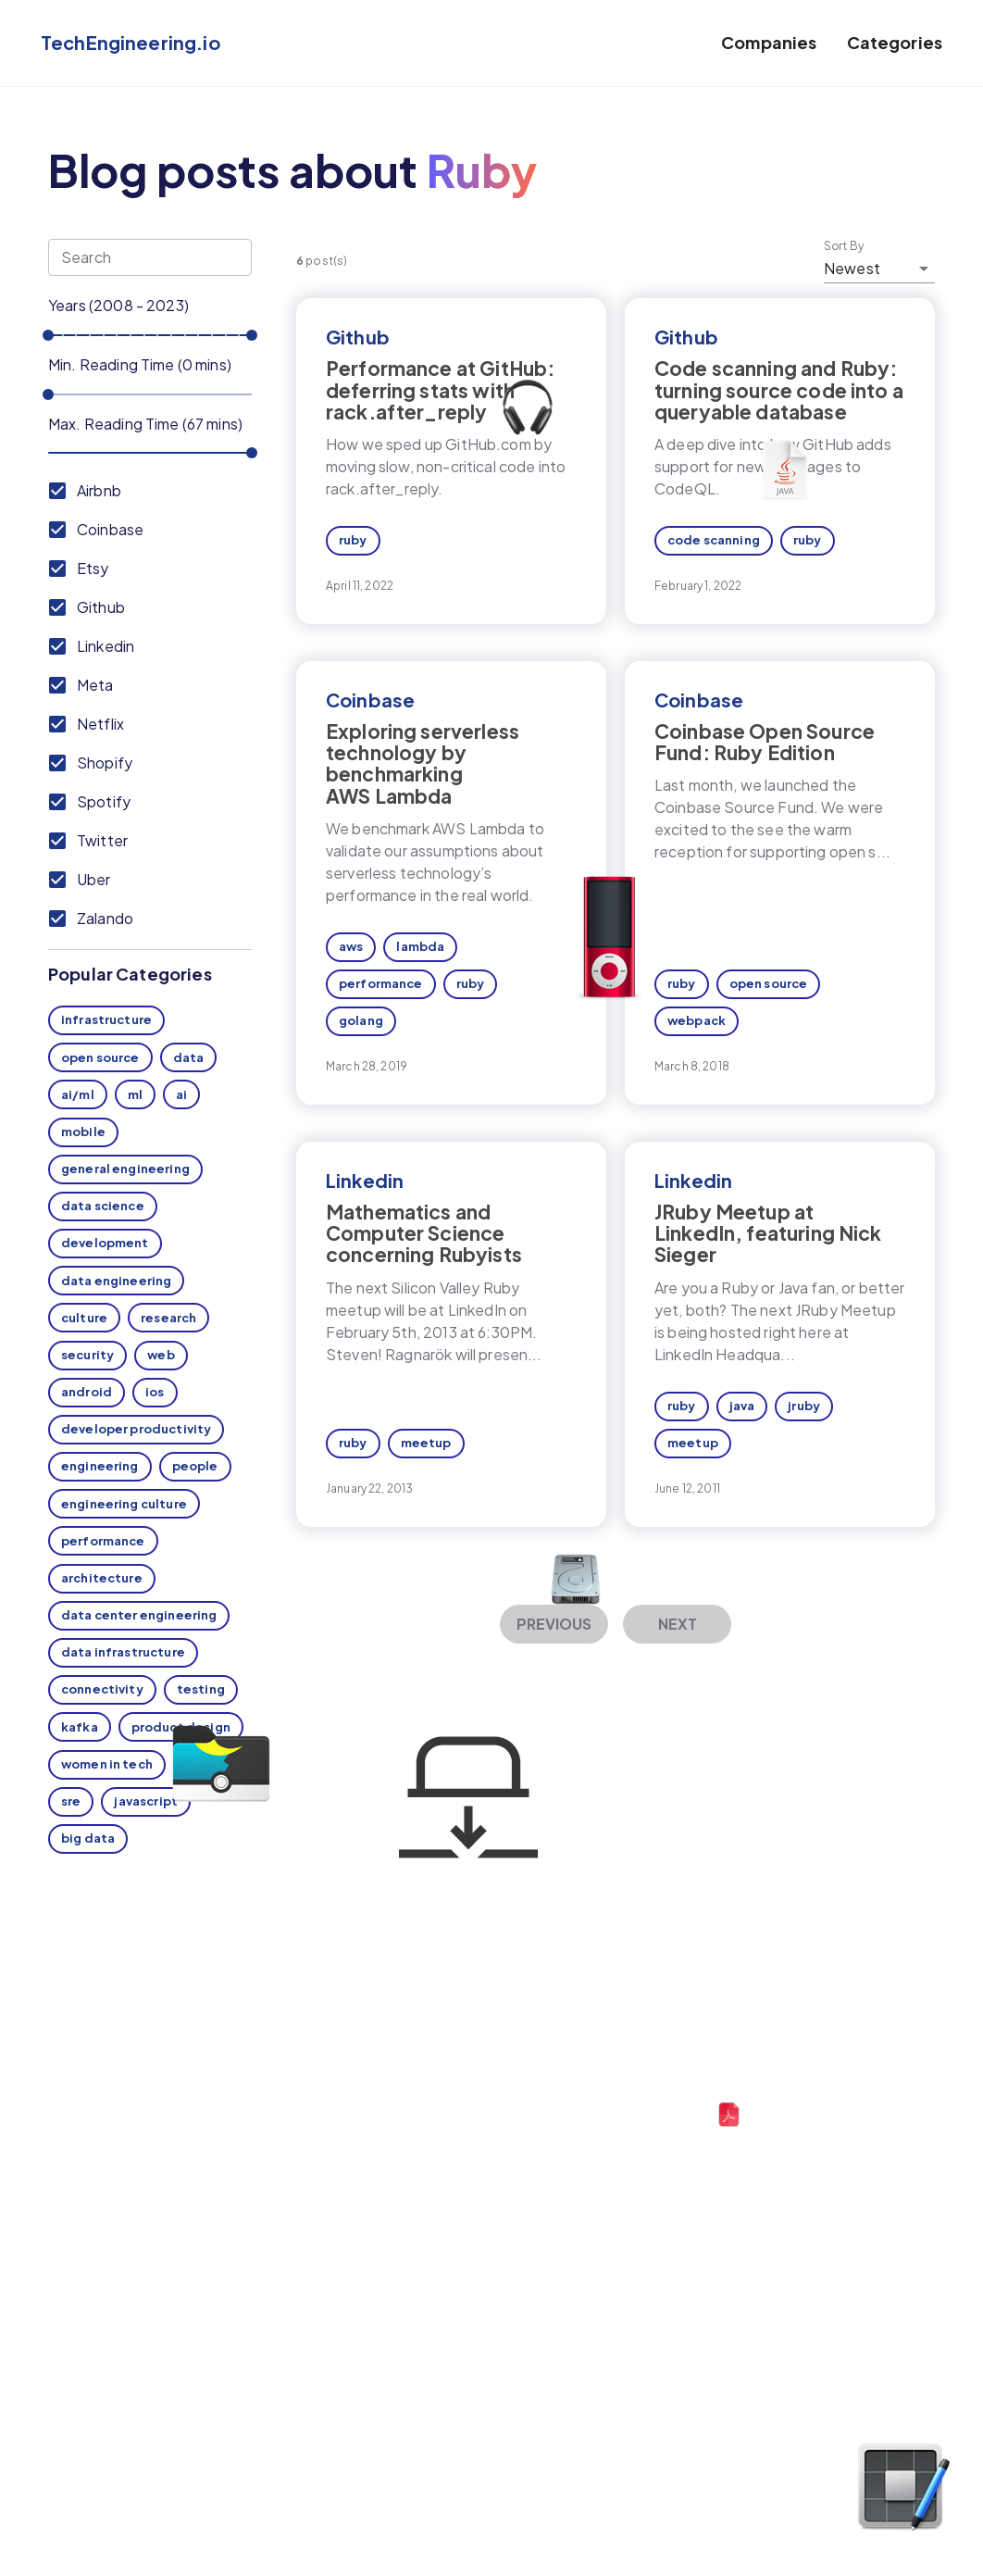  Describe the element at coordinates (468, 1797) in the screenshot. I see `minimize window to dock` at that location.